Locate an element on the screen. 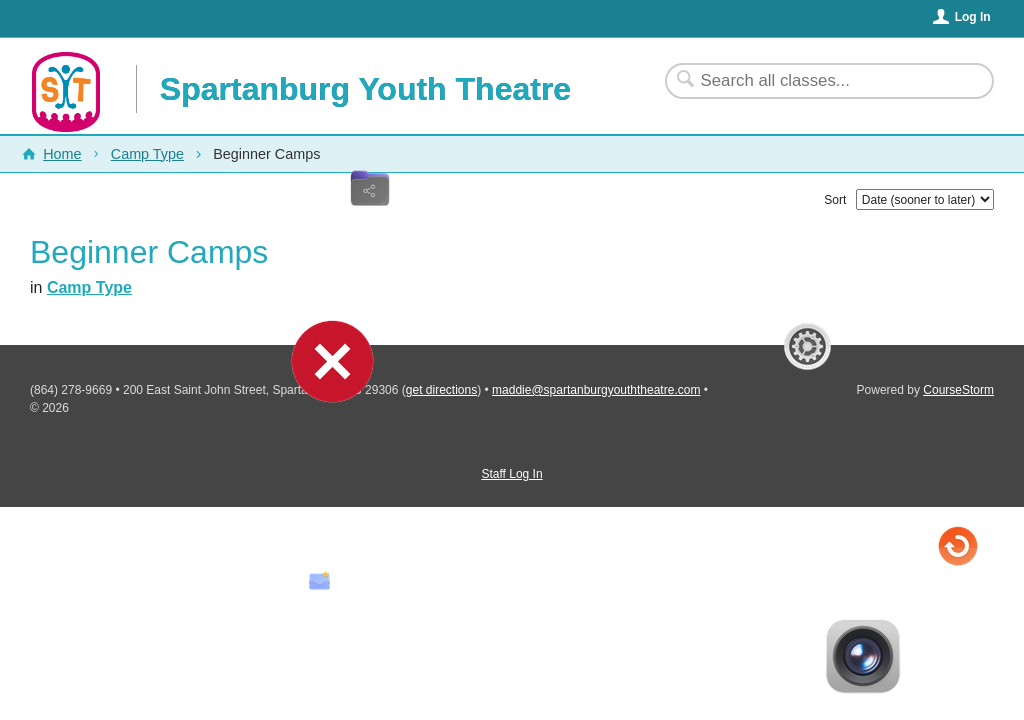 This screenshot has width=1024, height=720. indicates unread email in your inbox is located at coordinates (319, 581).